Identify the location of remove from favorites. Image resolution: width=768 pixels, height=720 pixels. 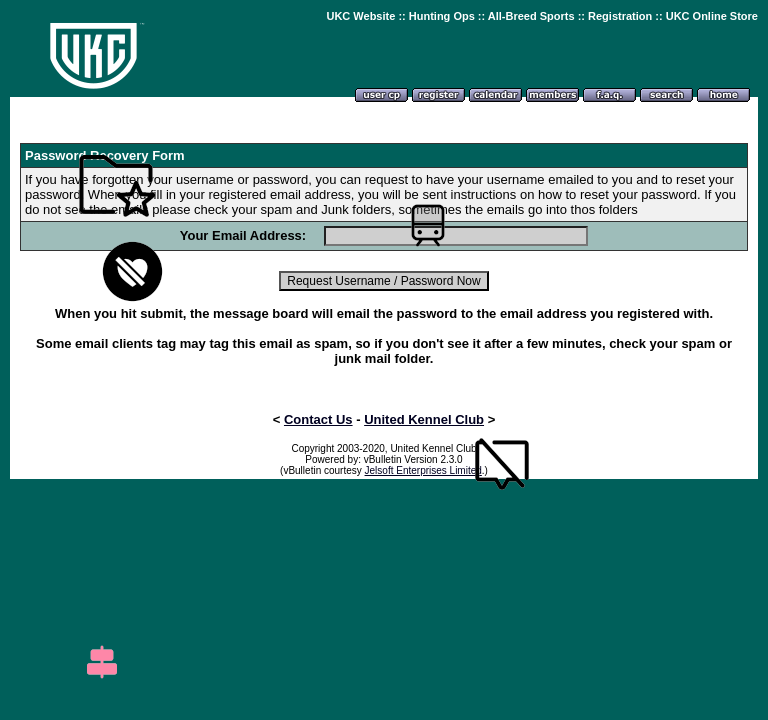
(132, 271).